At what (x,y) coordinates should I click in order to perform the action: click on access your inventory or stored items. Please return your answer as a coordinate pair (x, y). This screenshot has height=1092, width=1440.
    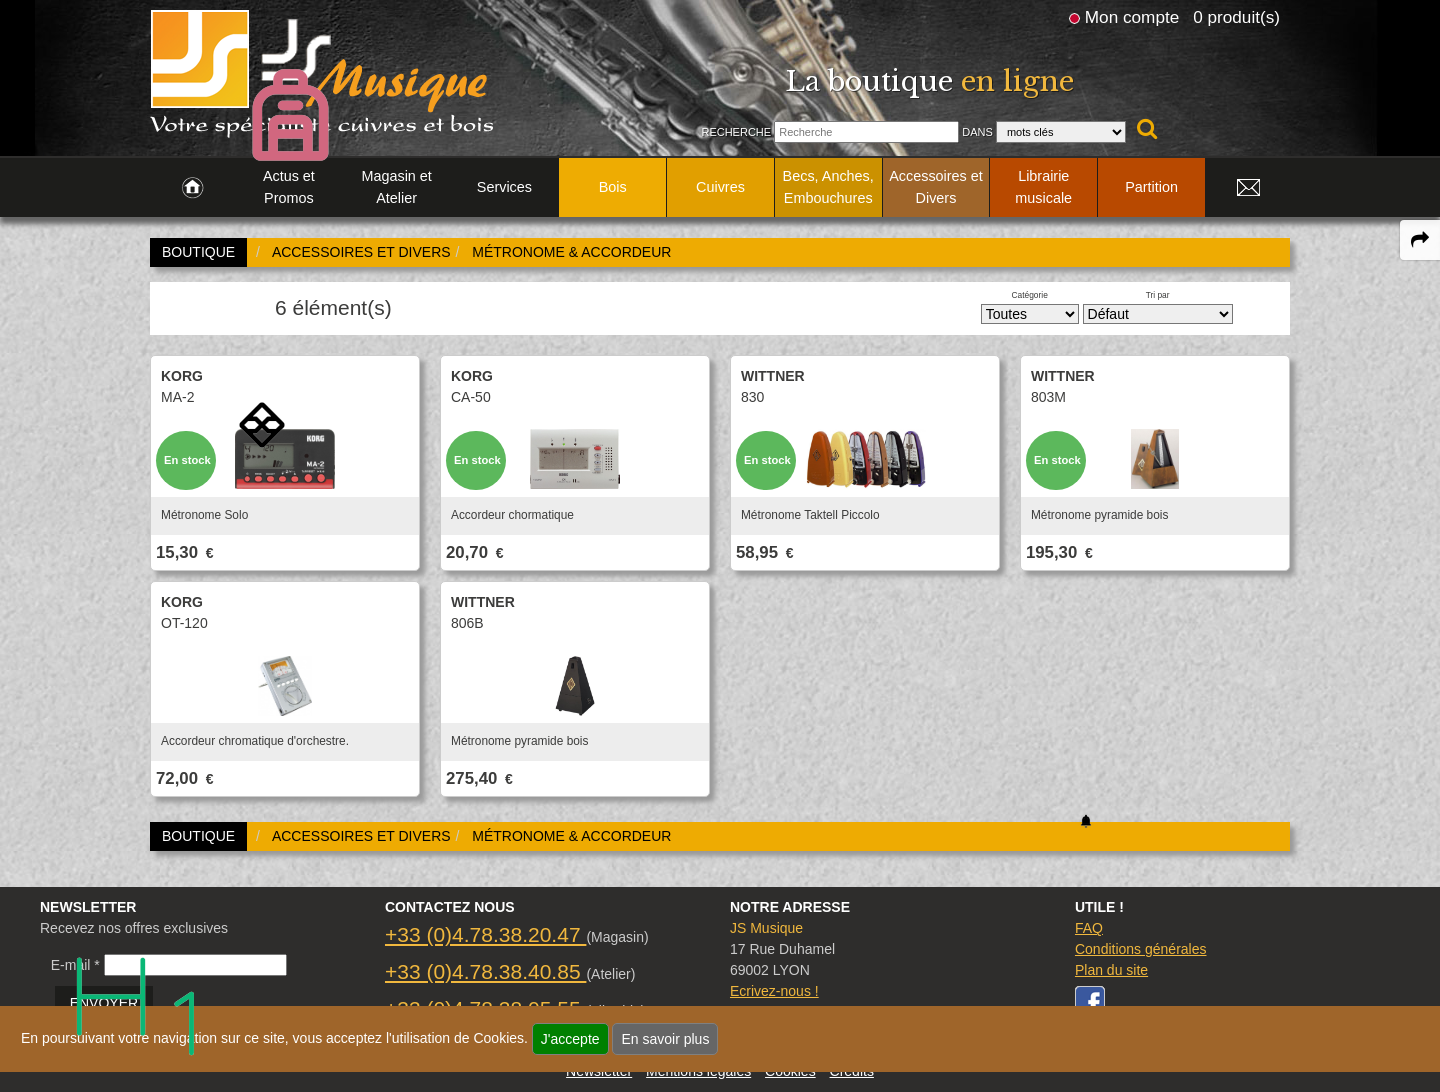
    Looking at the image, I should click on (290, 116).